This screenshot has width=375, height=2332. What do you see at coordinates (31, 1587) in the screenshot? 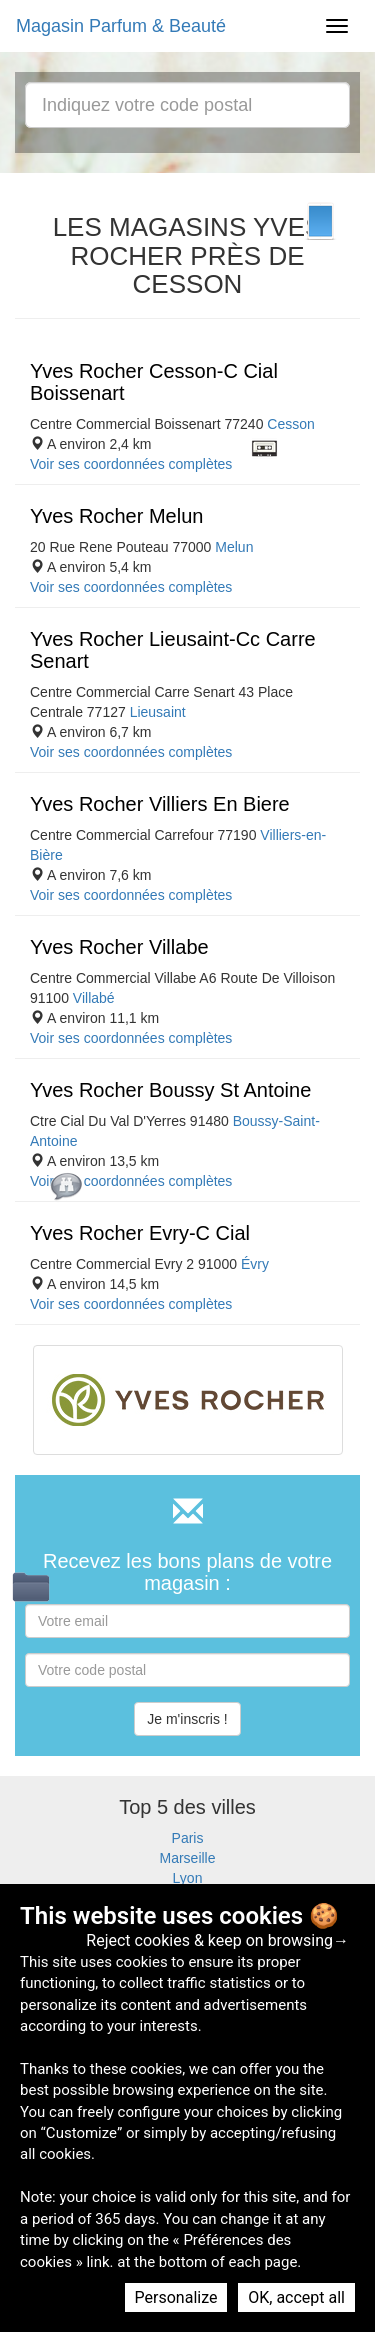
I see `open folder containing files or documents` at bounding box center [31, 1587].